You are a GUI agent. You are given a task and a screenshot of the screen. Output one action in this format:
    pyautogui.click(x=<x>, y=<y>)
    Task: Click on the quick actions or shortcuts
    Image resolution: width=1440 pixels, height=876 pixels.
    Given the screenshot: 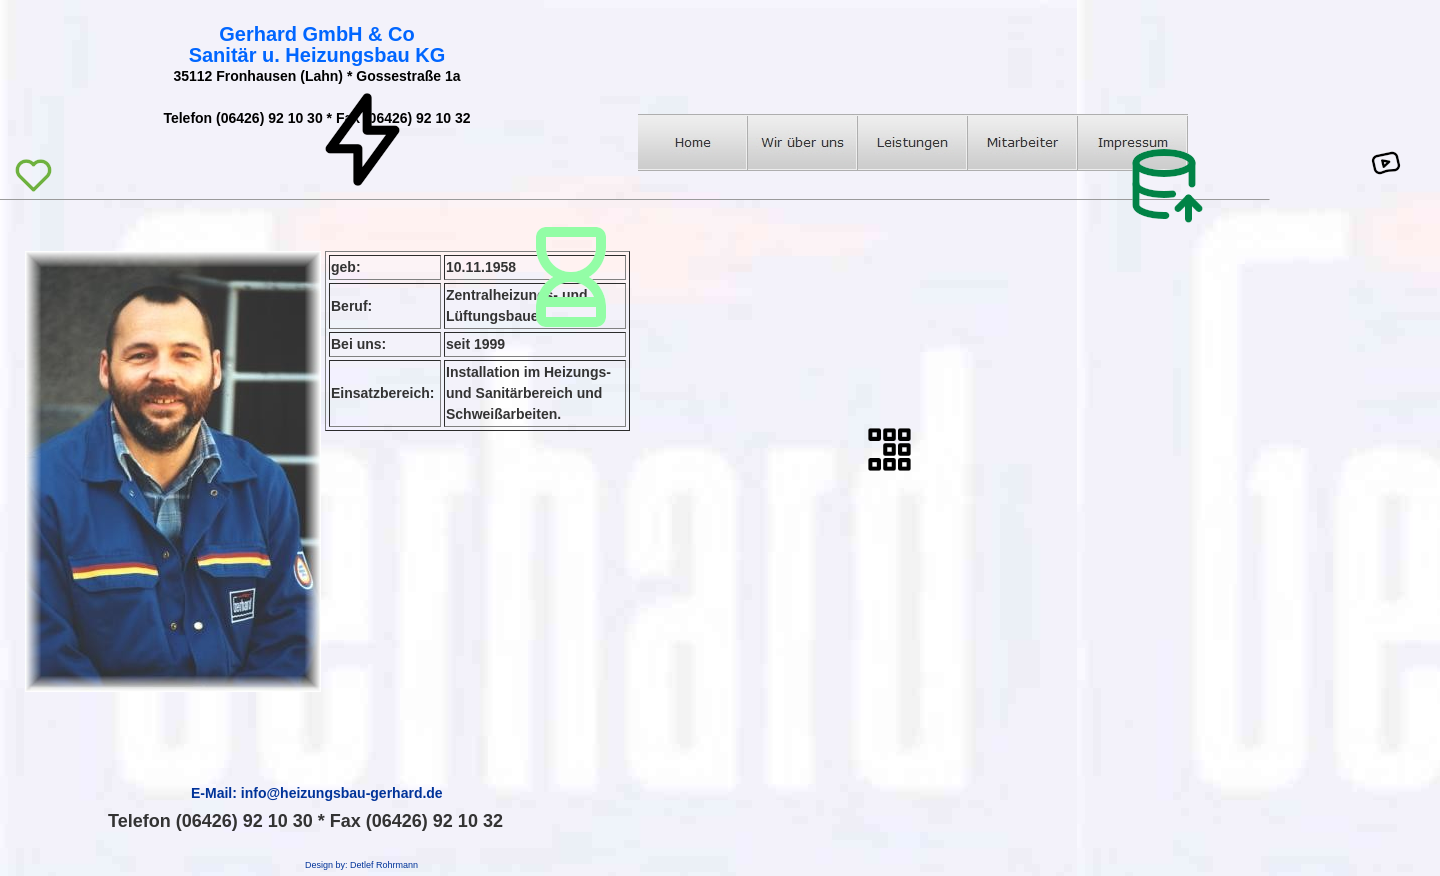 What is the action you would take?
    pyautogui.click(x=362, y=139)
    